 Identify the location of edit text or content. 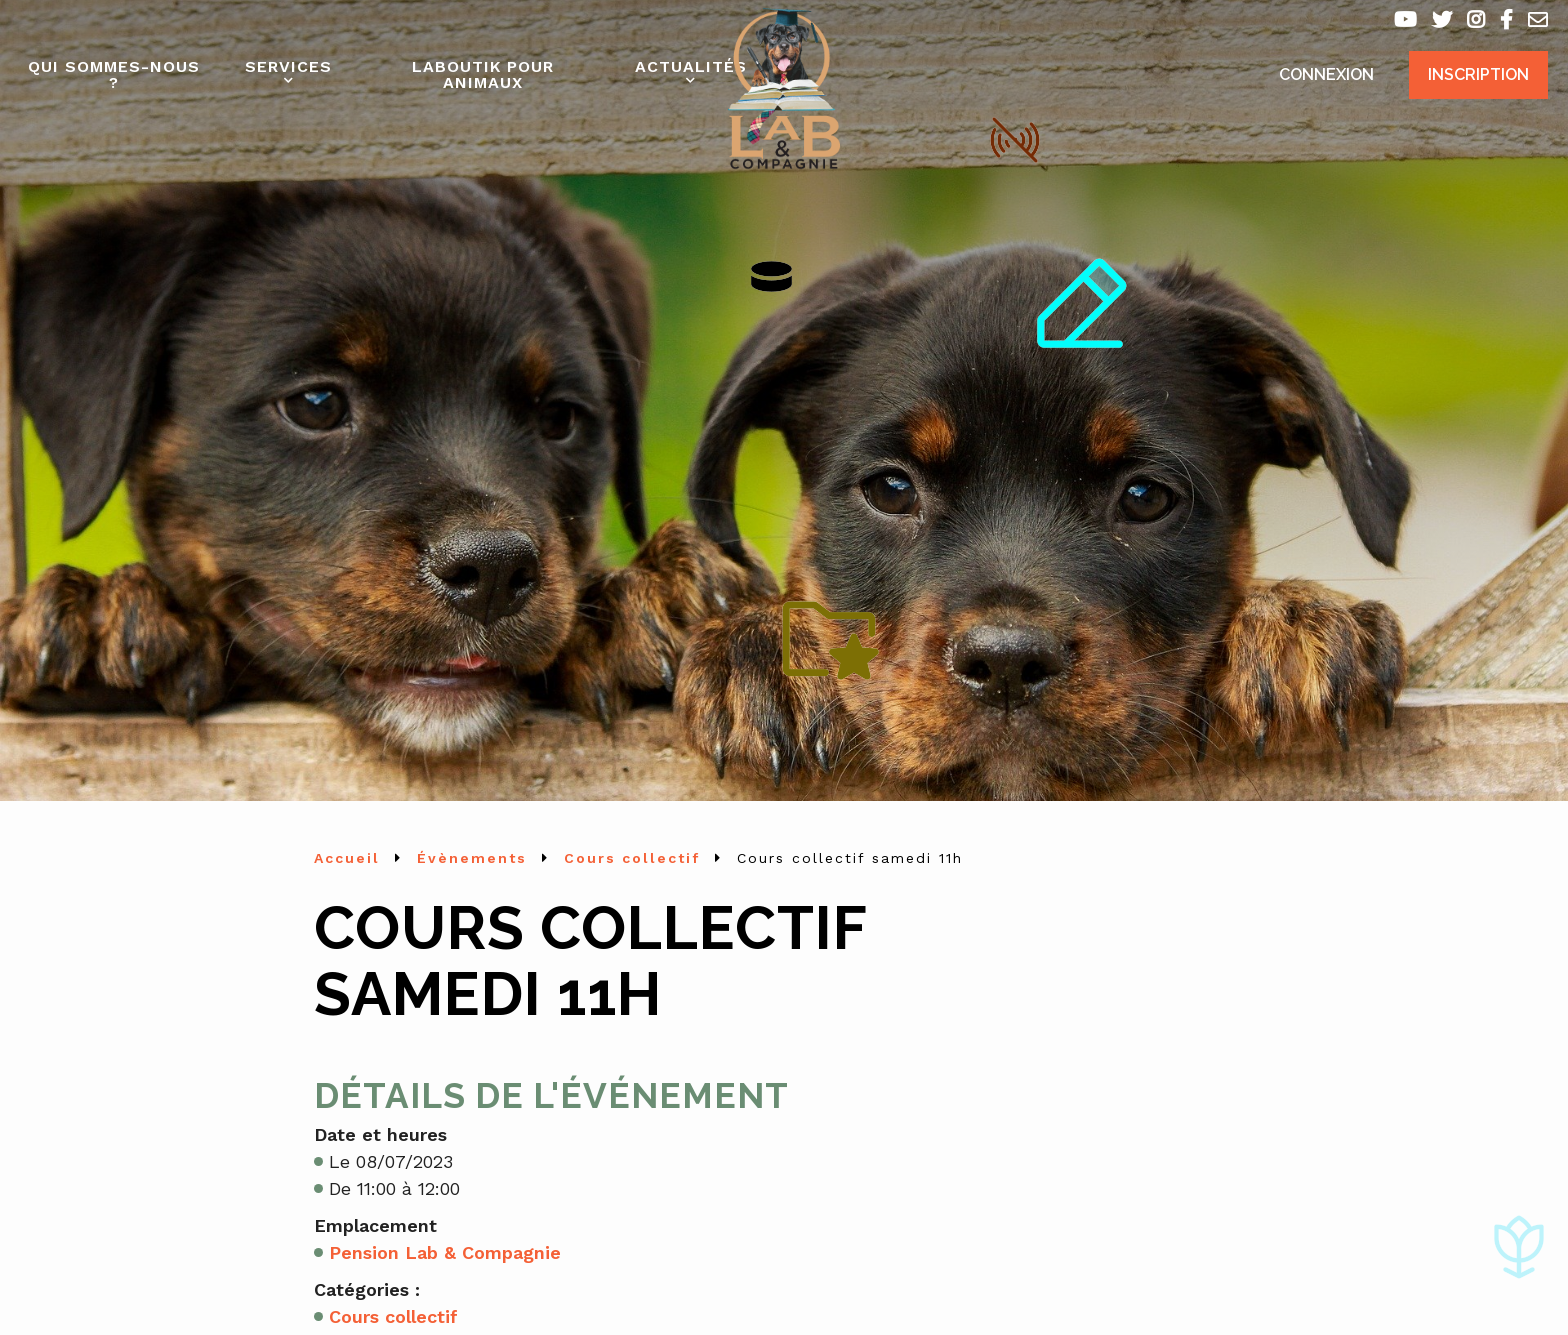
(1080, 305).